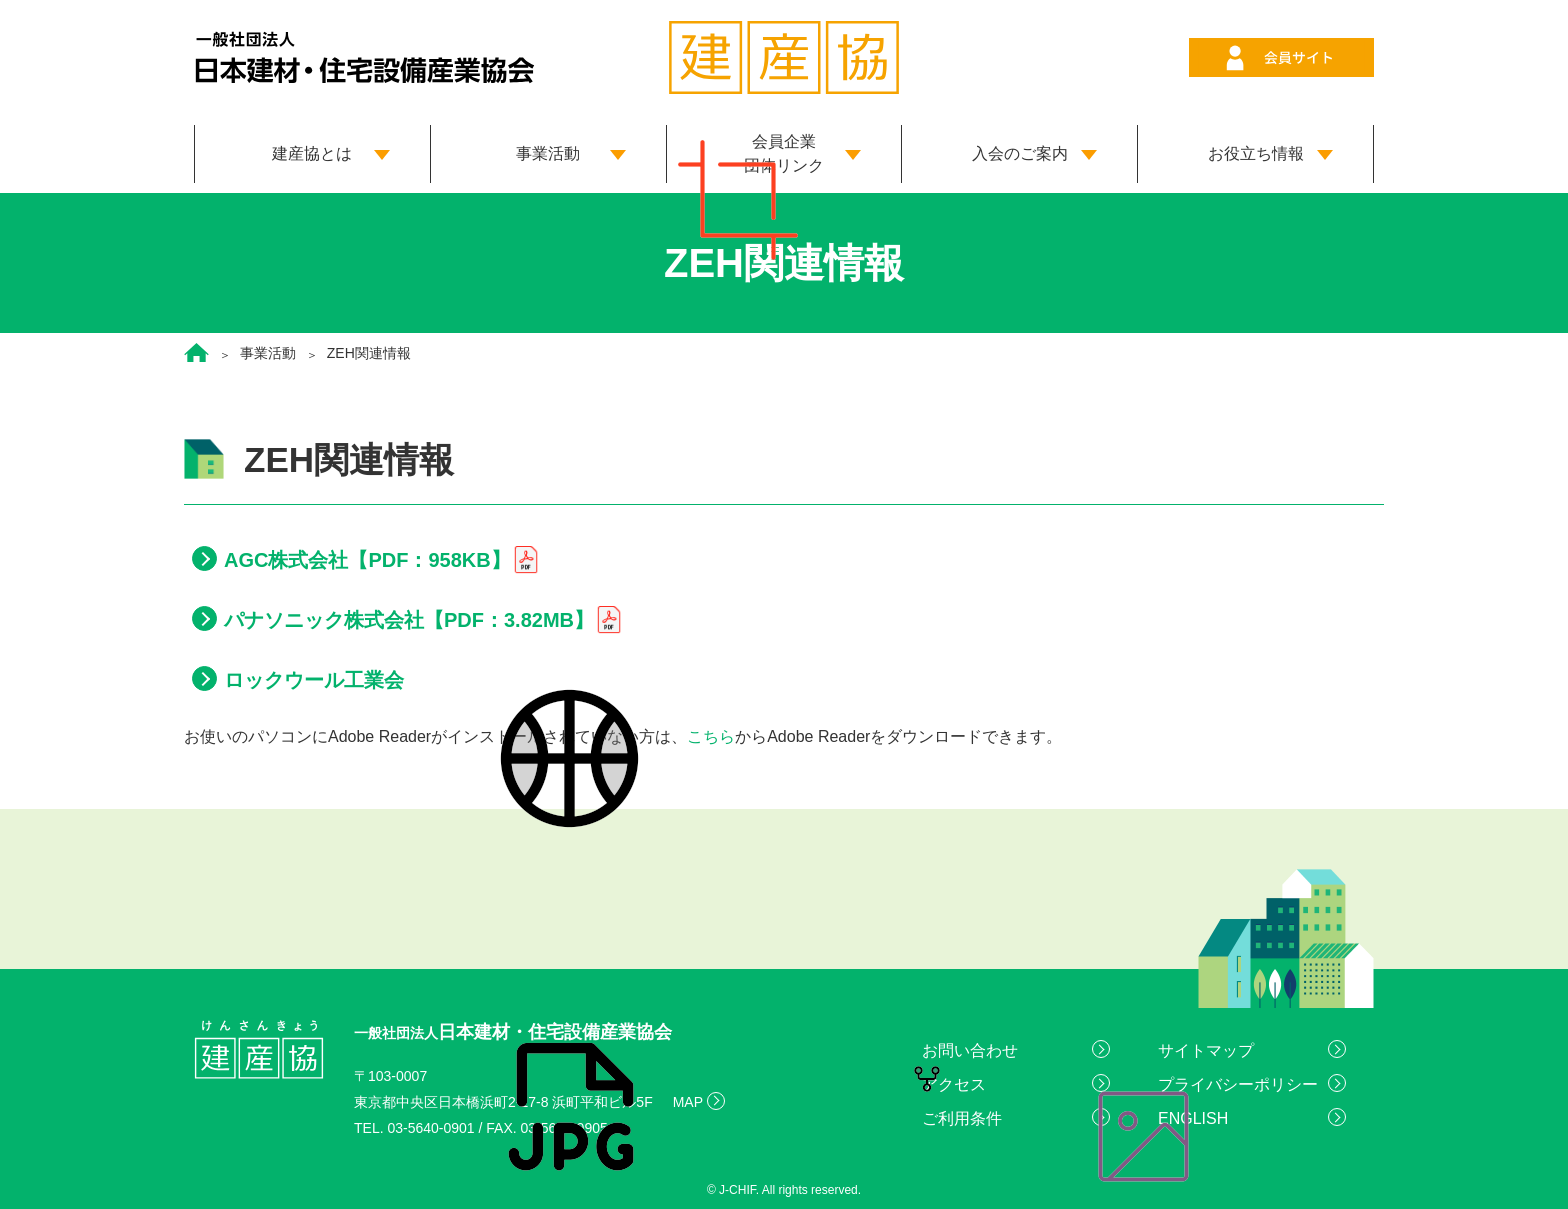 The height and width of the screenshot is (1209, 1568). Describe the element at coordinates (738, 200) in the screenshot. I see `crop an image` at that location.